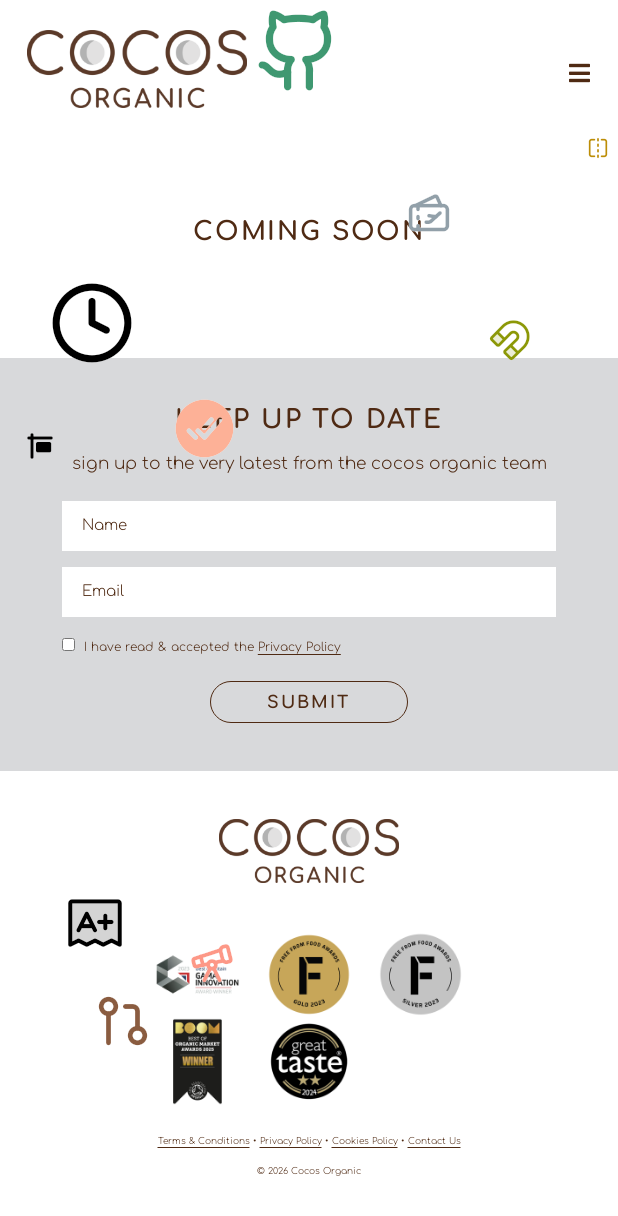 The height and width of the screenshot is (1216, 618). What do you see at coordinates (598, 148) in the screenshot?
I see `flip image horizontally` at bounding box center [598, 148].